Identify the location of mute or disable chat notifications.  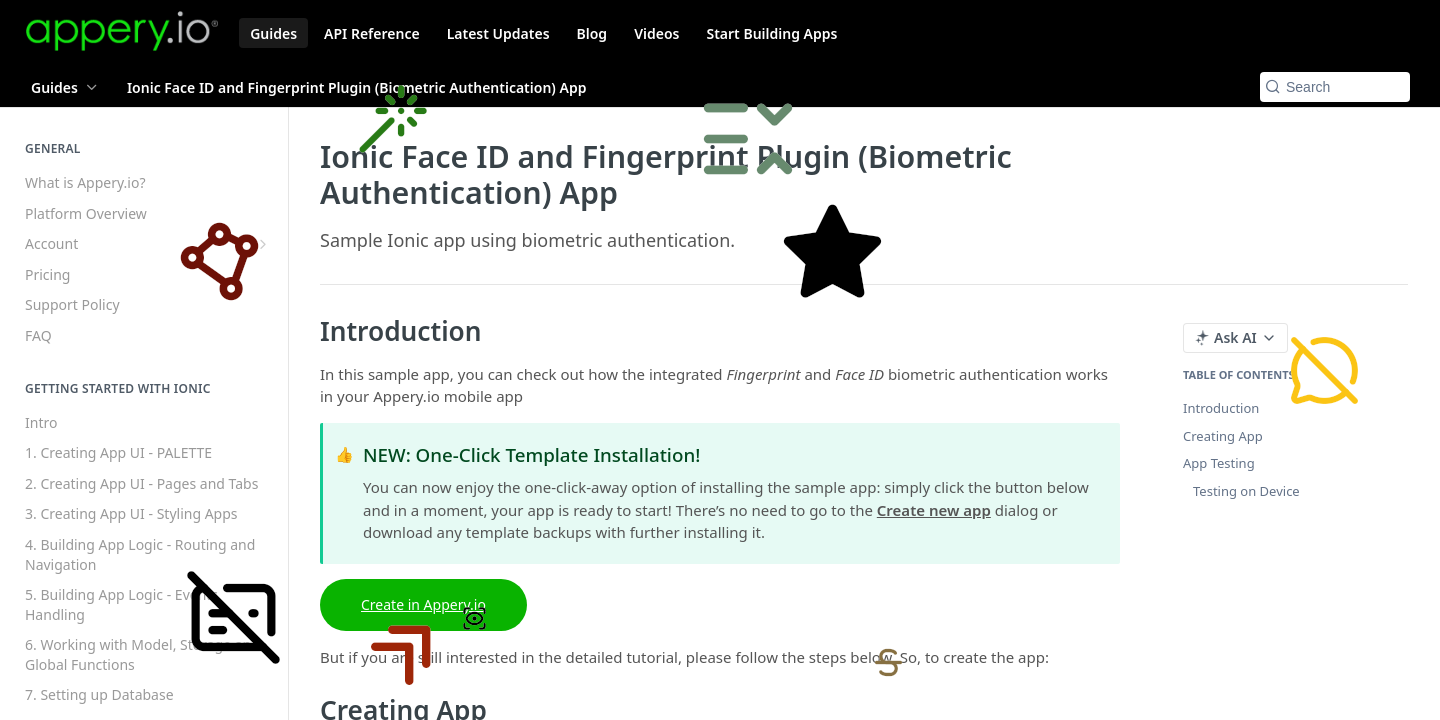
(1324, 370).